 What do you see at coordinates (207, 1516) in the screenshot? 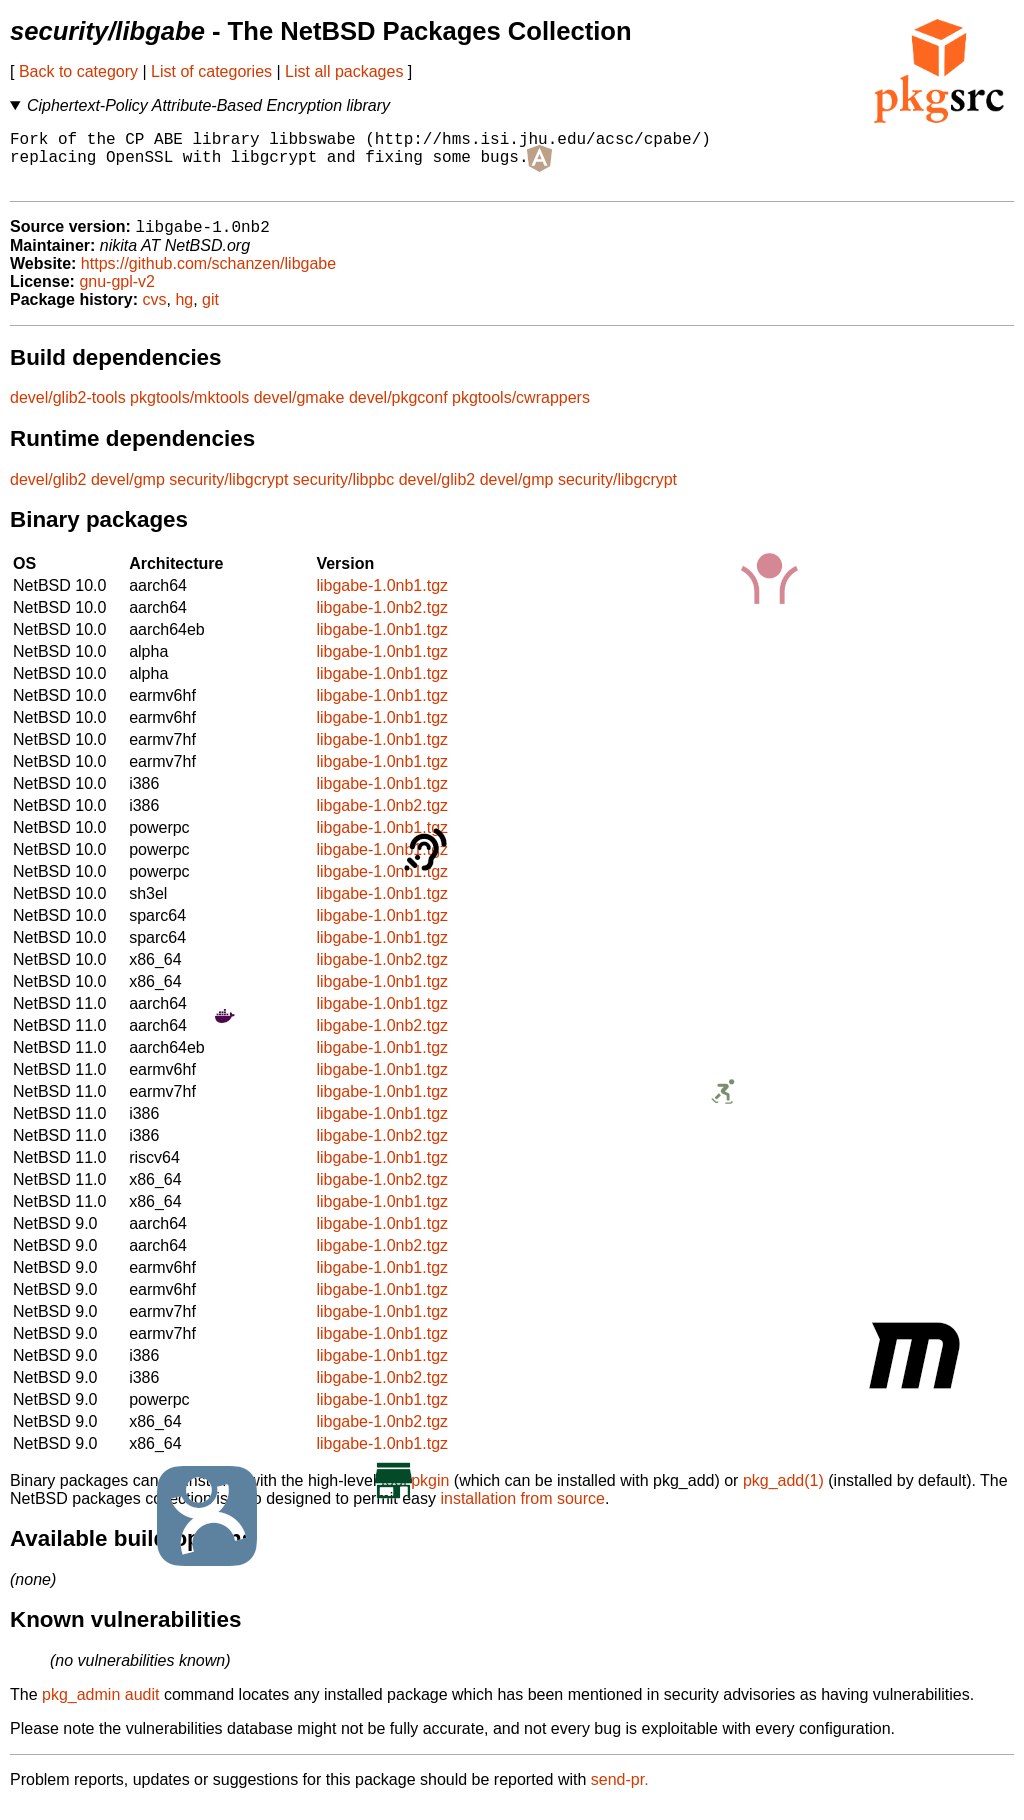
I see `open the Dianping app` at bounding box center [207, 1516].